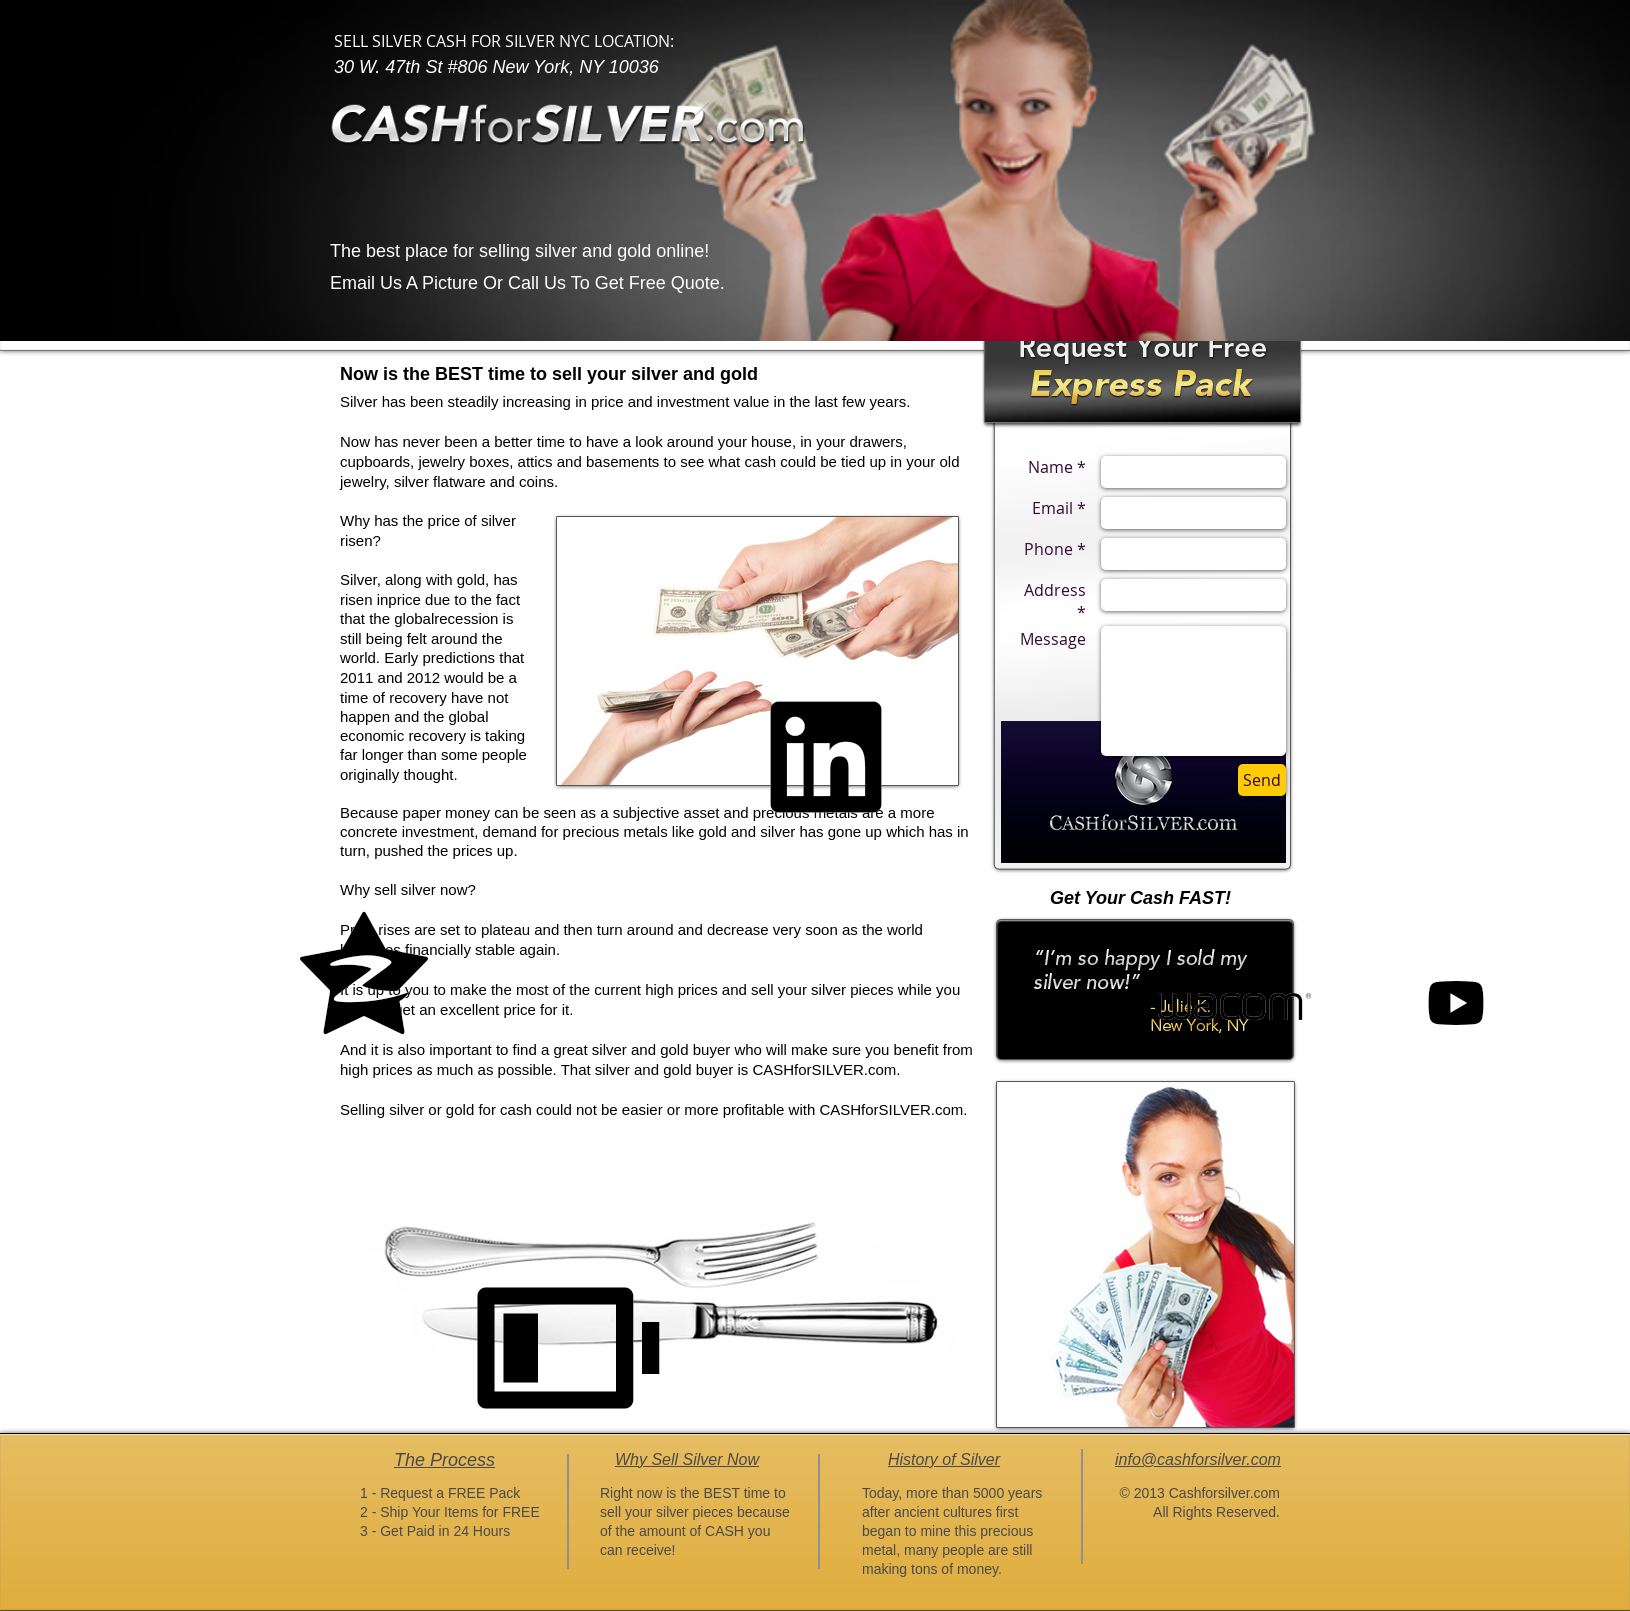 This screenshot has height=1611, width=1630. I want to click on indicates low battery status, so click(564, 1348).